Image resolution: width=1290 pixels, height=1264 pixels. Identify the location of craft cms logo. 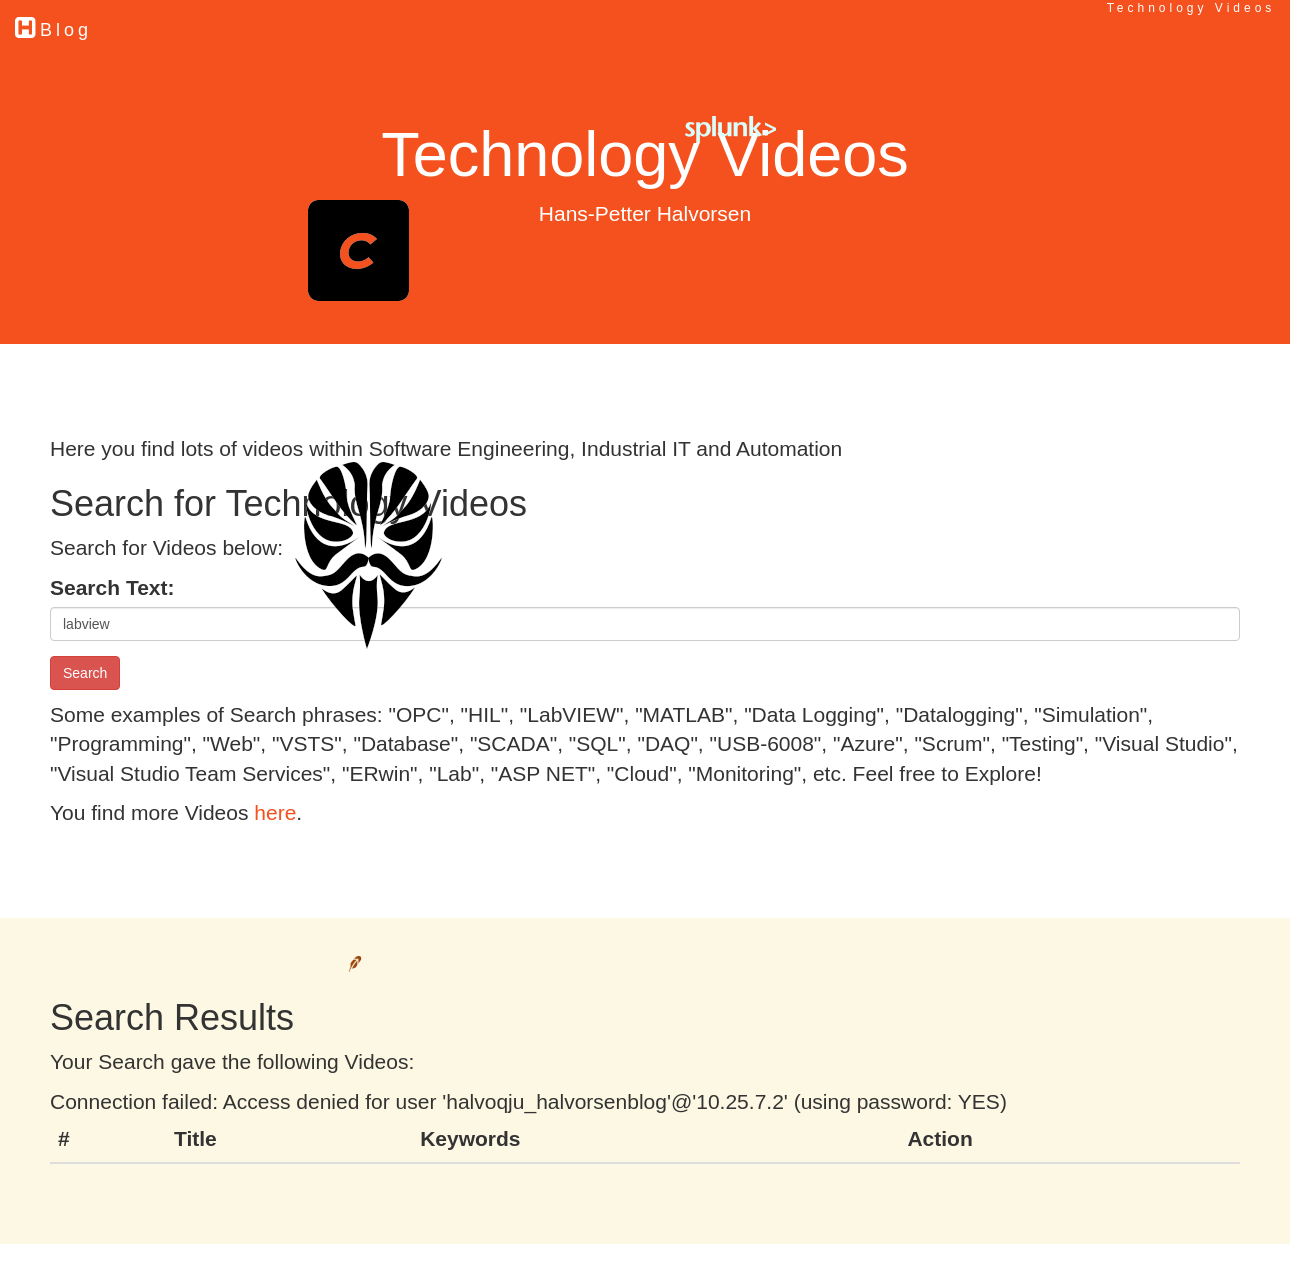
(358, 250).